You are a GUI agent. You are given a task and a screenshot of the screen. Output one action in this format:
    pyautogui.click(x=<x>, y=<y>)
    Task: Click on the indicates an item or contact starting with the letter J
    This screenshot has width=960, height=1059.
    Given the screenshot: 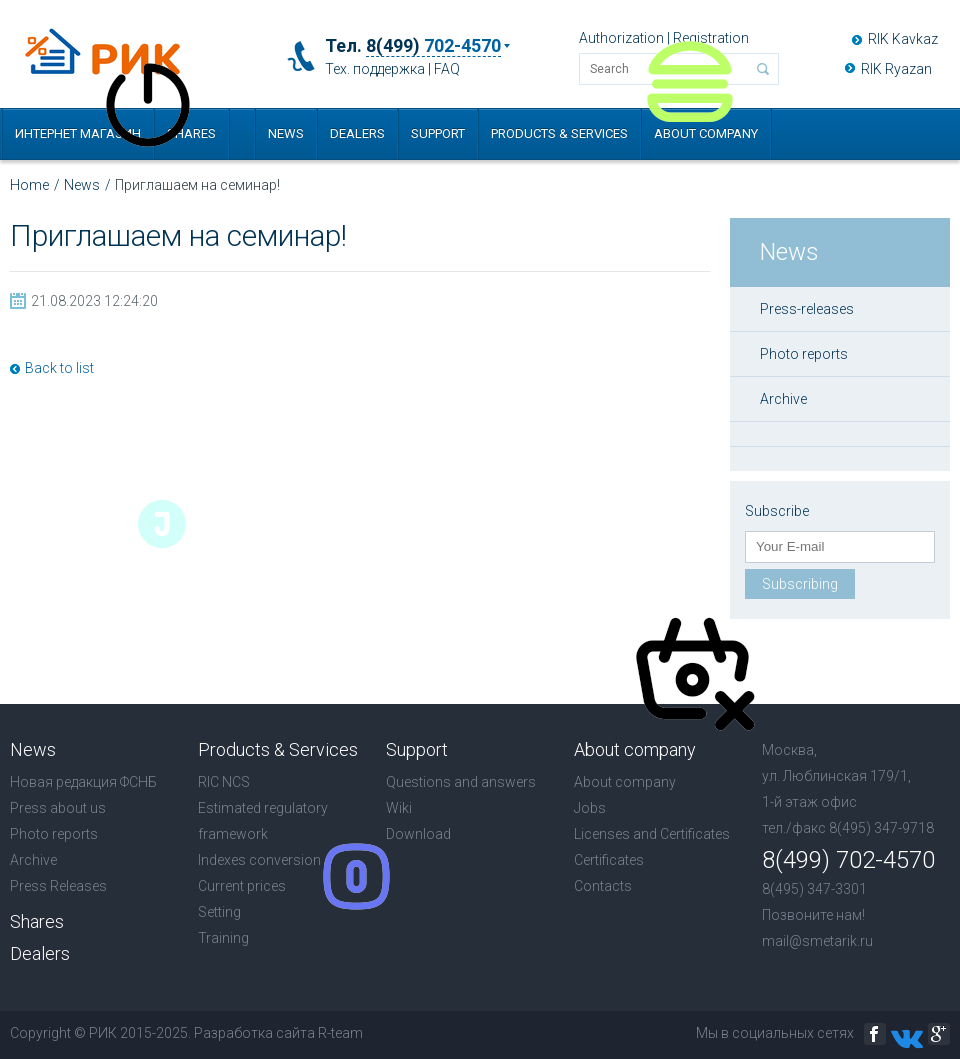 What is the action you would take?
    pyautogui.click(x=162, y=524)
    